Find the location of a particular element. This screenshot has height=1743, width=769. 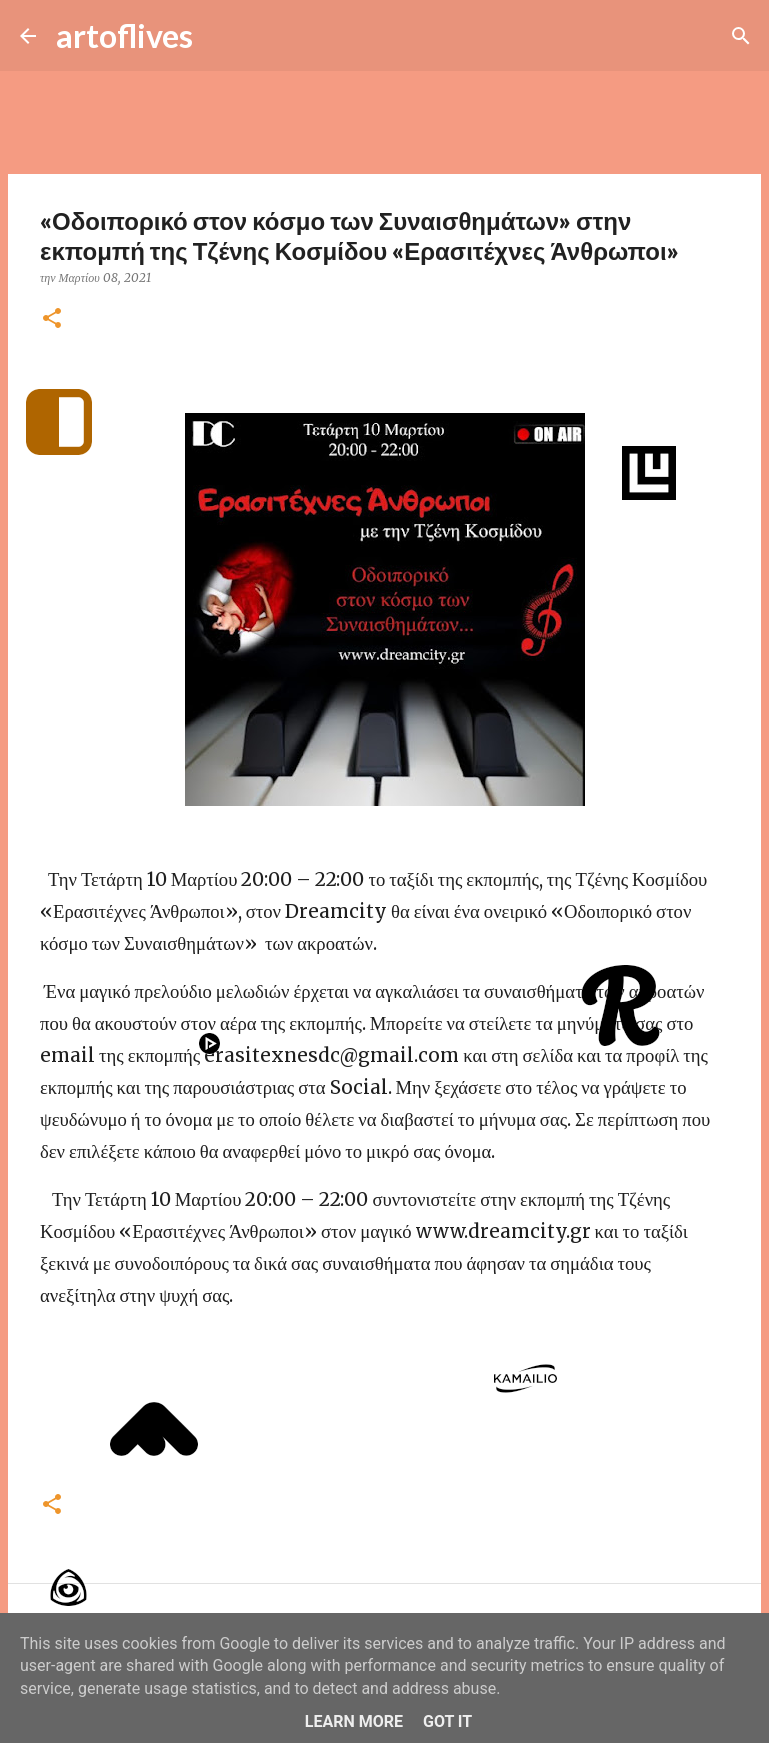

ludwig brand logo is located at coordinates (649, 473).